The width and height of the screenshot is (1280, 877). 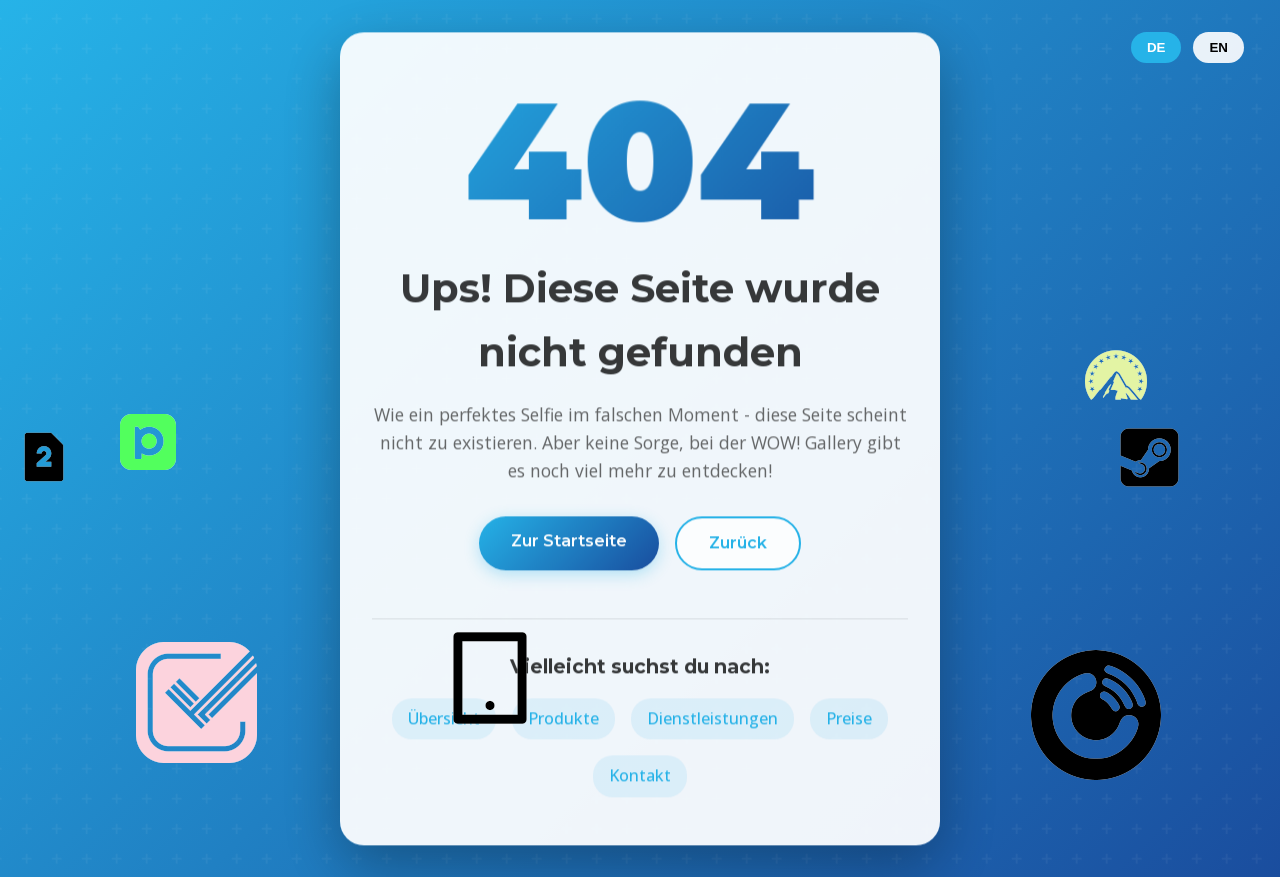 I want to click on open the trakt app, so click(x=196, y=702).